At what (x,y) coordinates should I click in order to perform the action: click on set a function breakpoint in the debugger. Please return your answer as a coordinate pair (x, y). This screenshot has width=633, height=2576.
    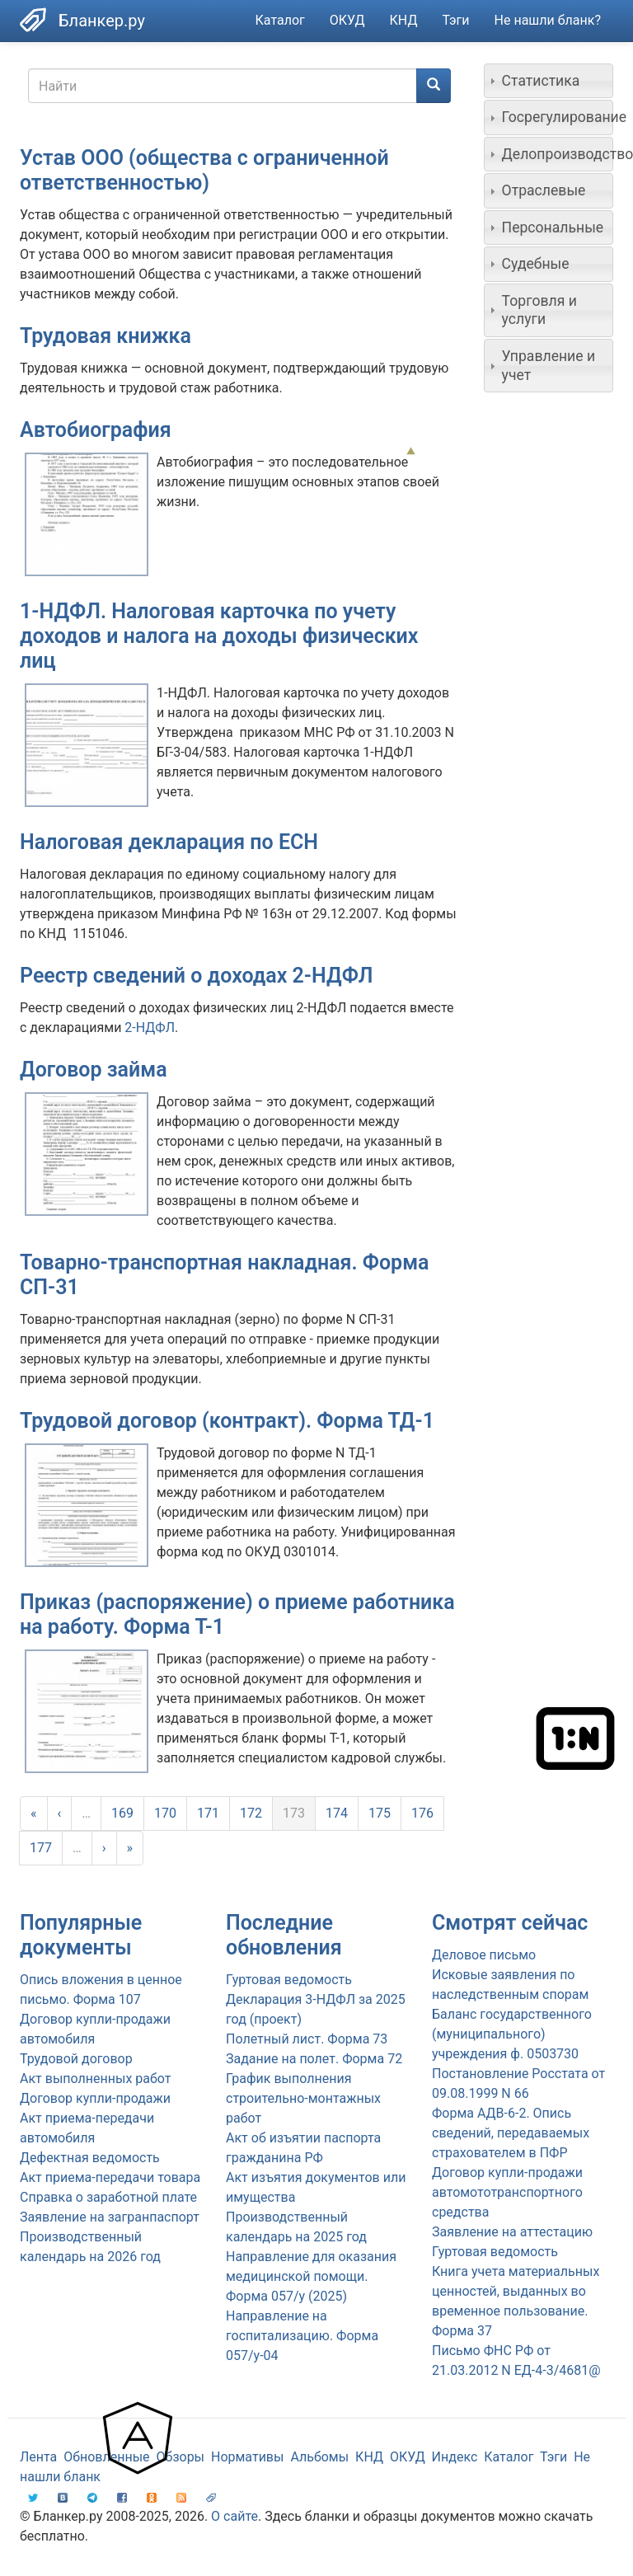
    Looking at the image, I should click on (410, 451).